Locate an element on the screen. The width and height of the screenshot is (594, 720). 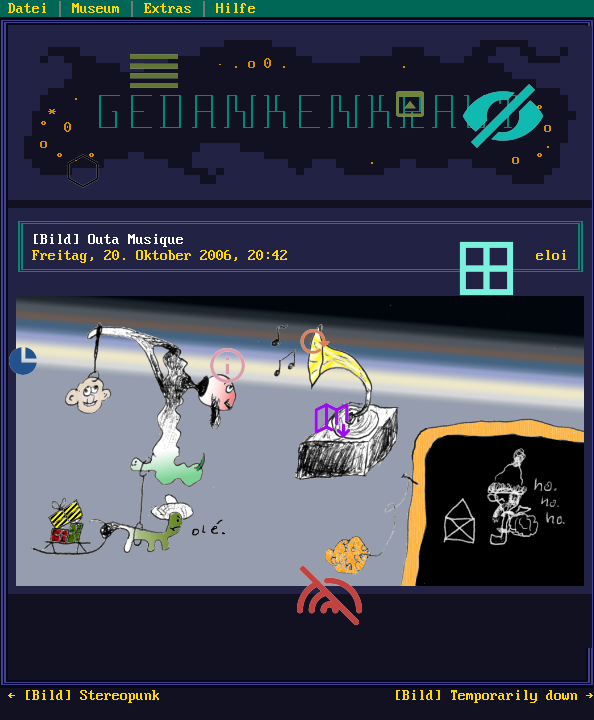
download map for offline use is located at coordinates (331, 418).